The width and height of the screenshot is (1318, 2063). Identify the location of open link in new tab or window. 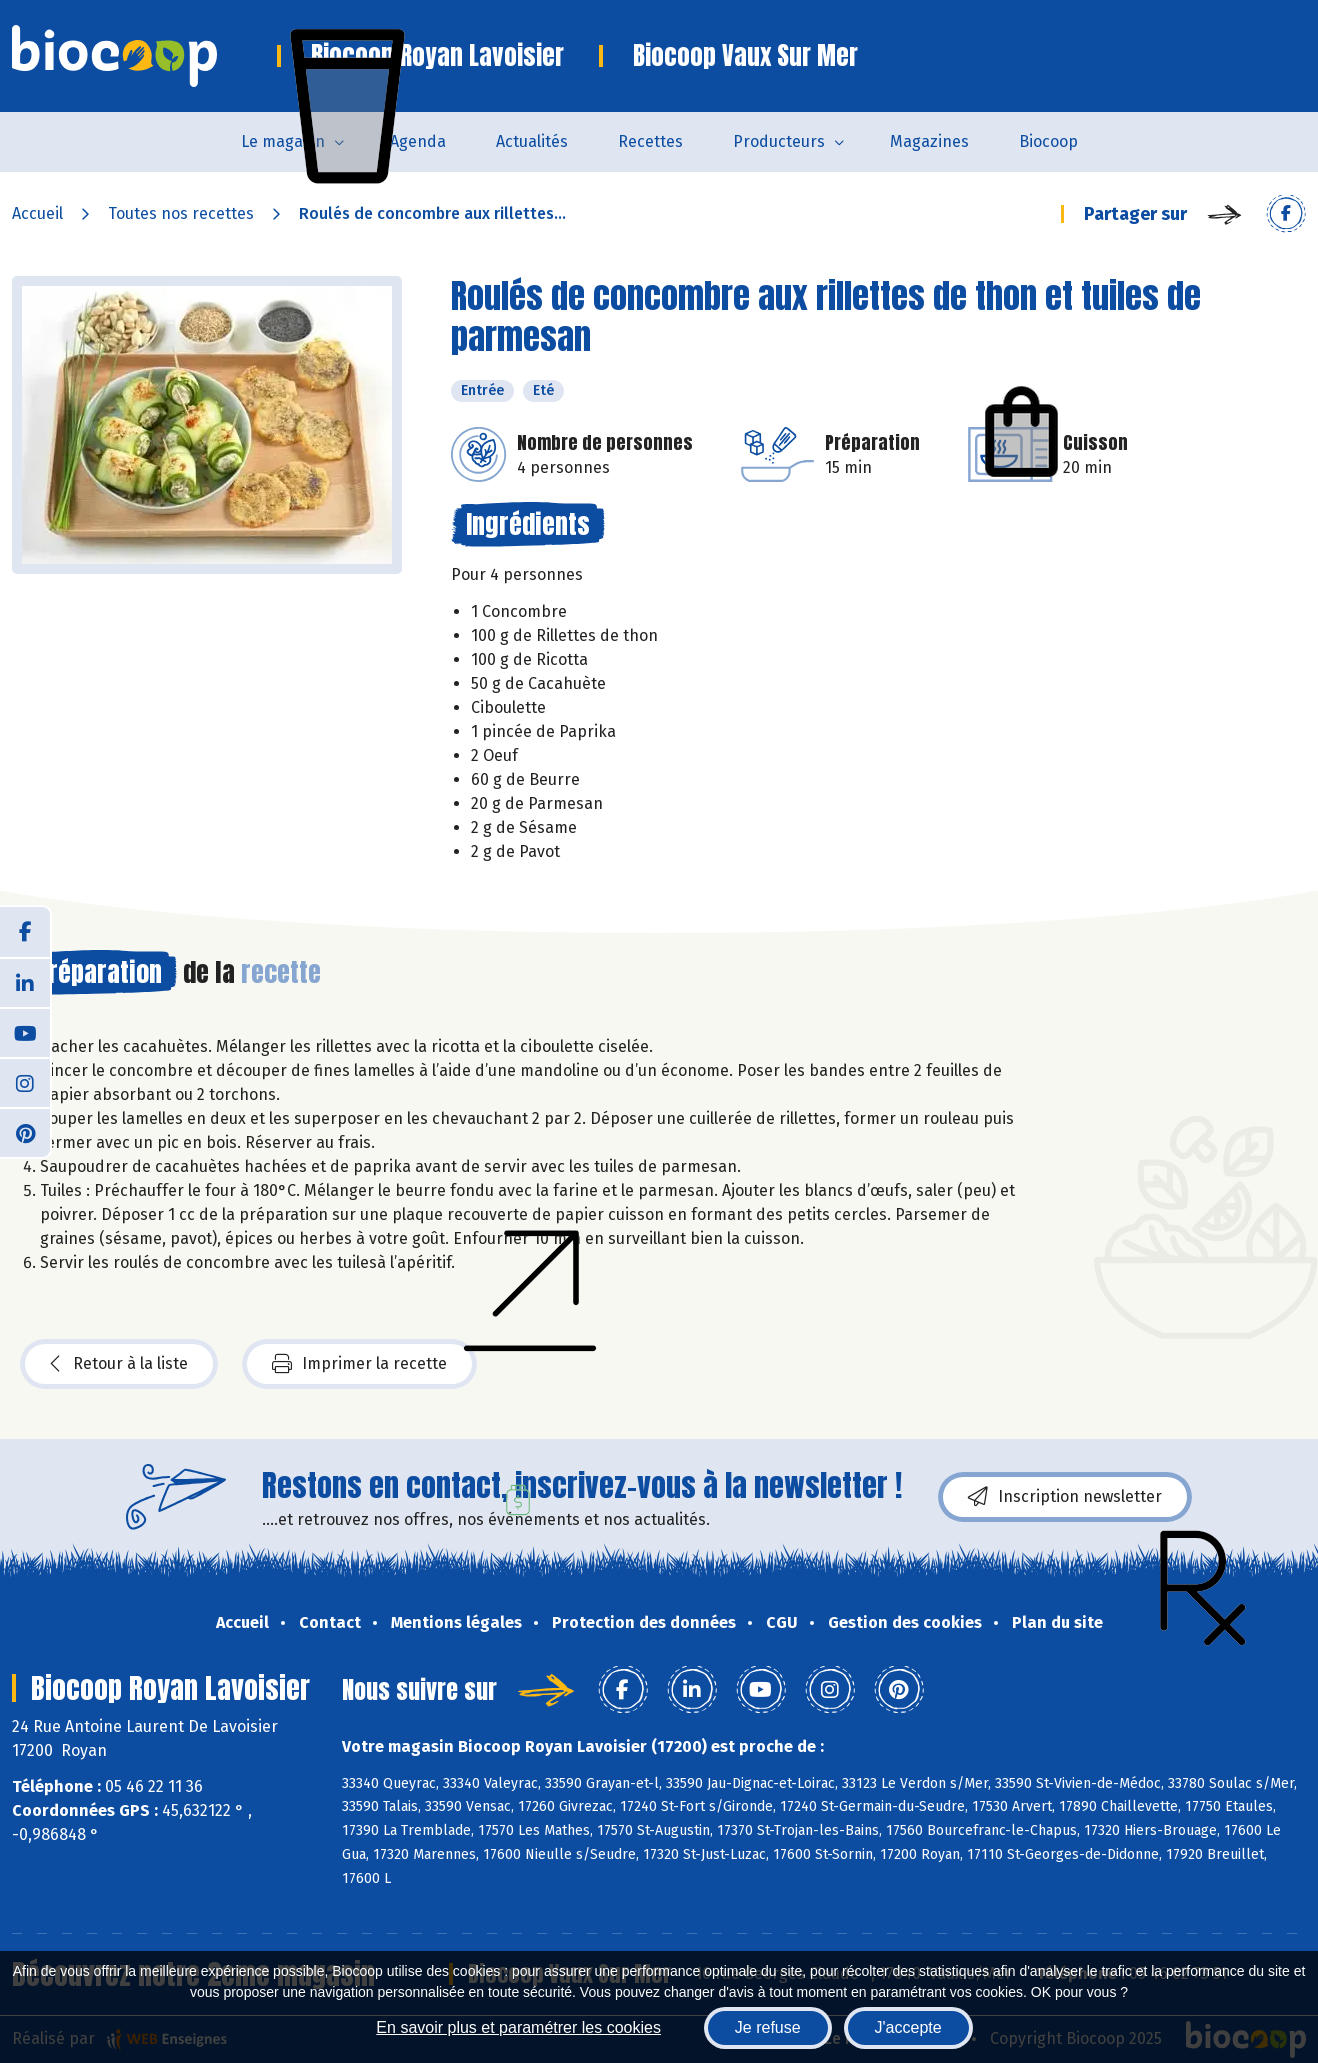
(530, 1285).